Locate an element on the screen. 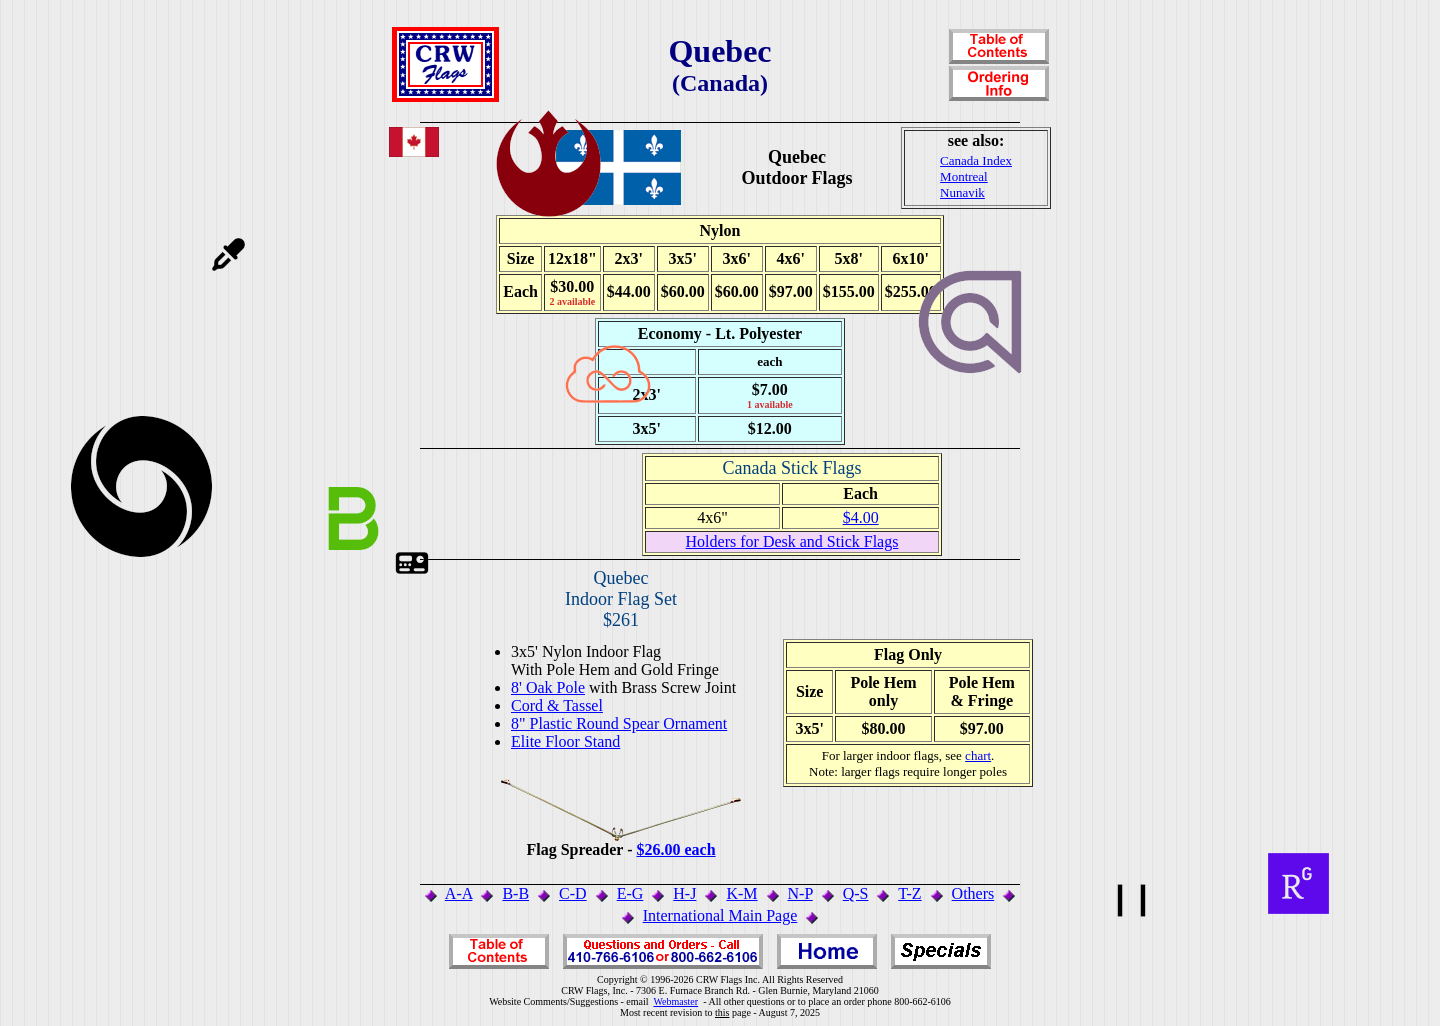  pause media playback is located at coordinates (1131, 900).